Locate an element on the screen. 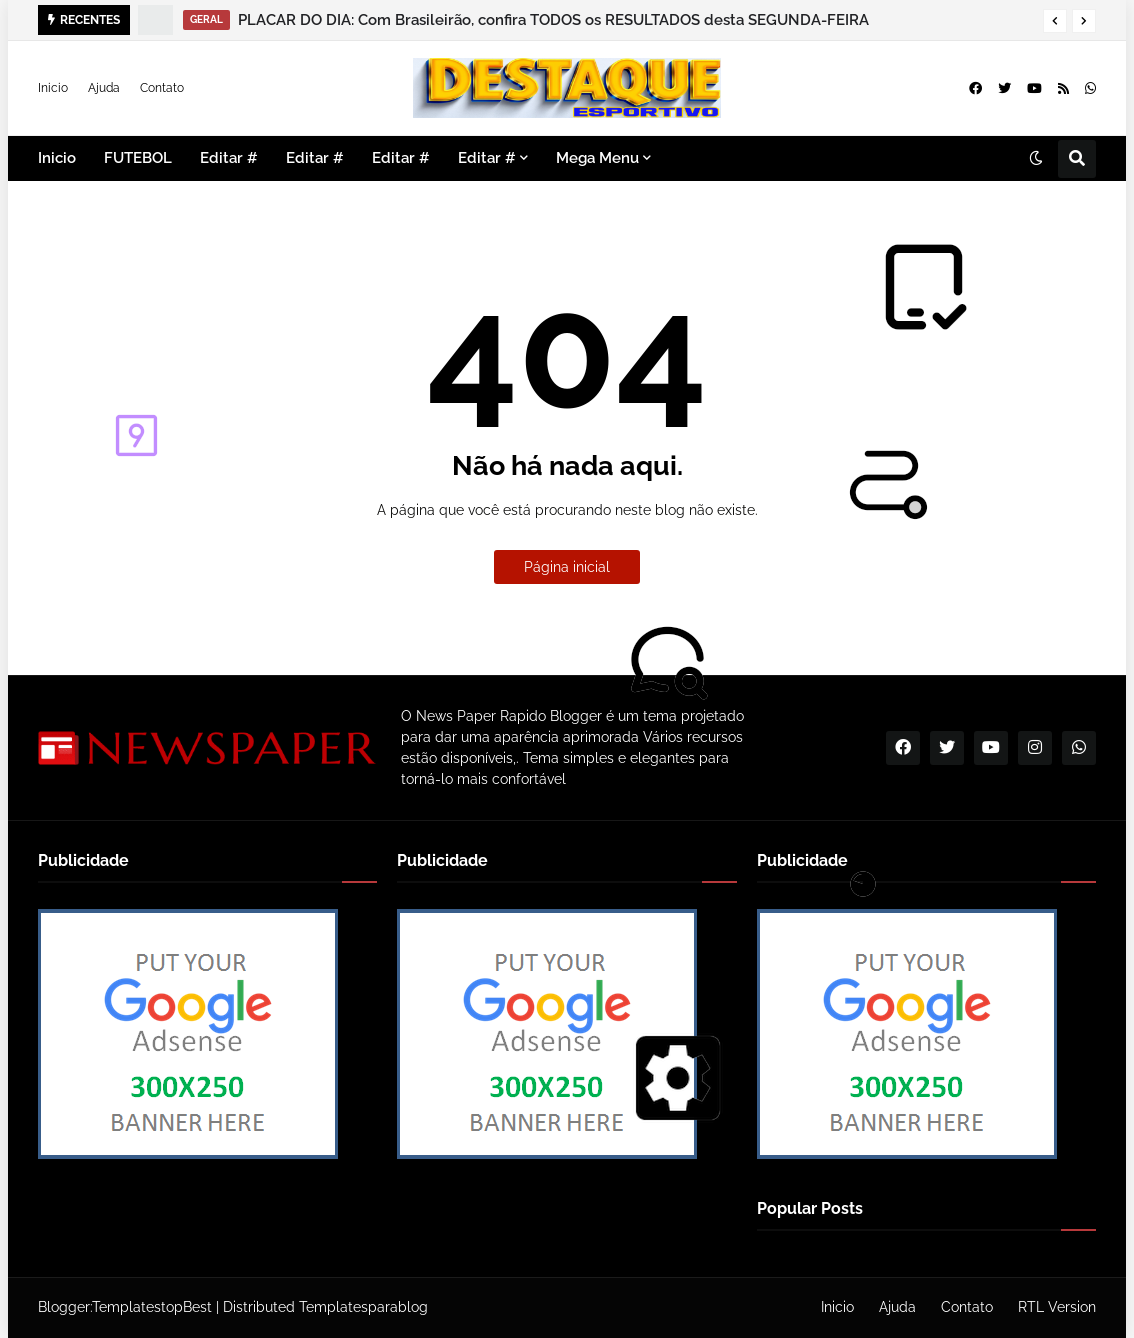 This screenshot has height=1338, width=1134. indicates 80% progress or completion is located at coordinates (863, 884).